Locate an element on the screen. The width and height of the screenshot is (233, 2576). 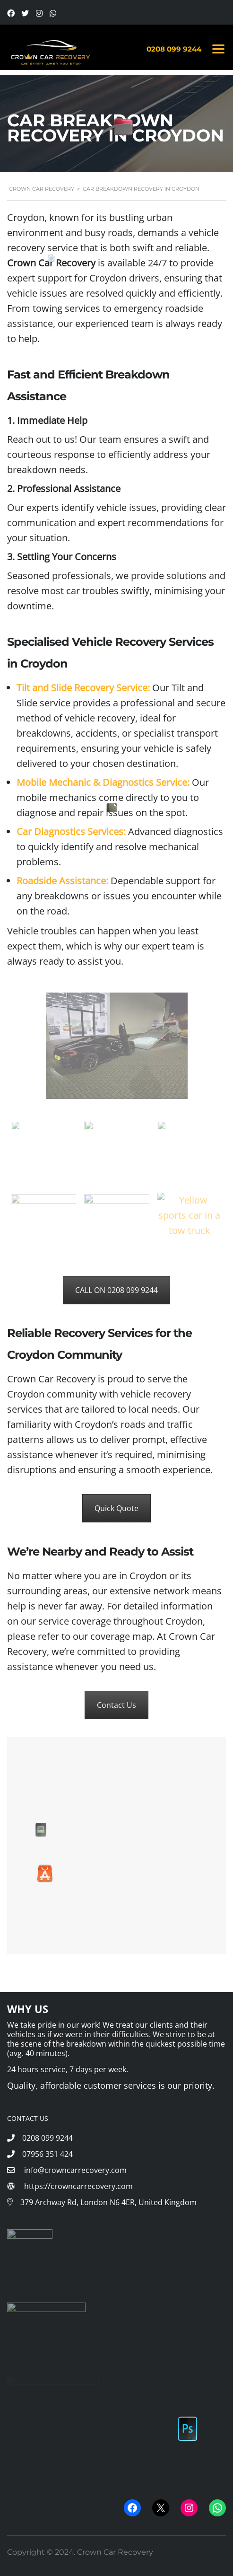
change desktop wallpaper settings is located at coordinates (112, 807).